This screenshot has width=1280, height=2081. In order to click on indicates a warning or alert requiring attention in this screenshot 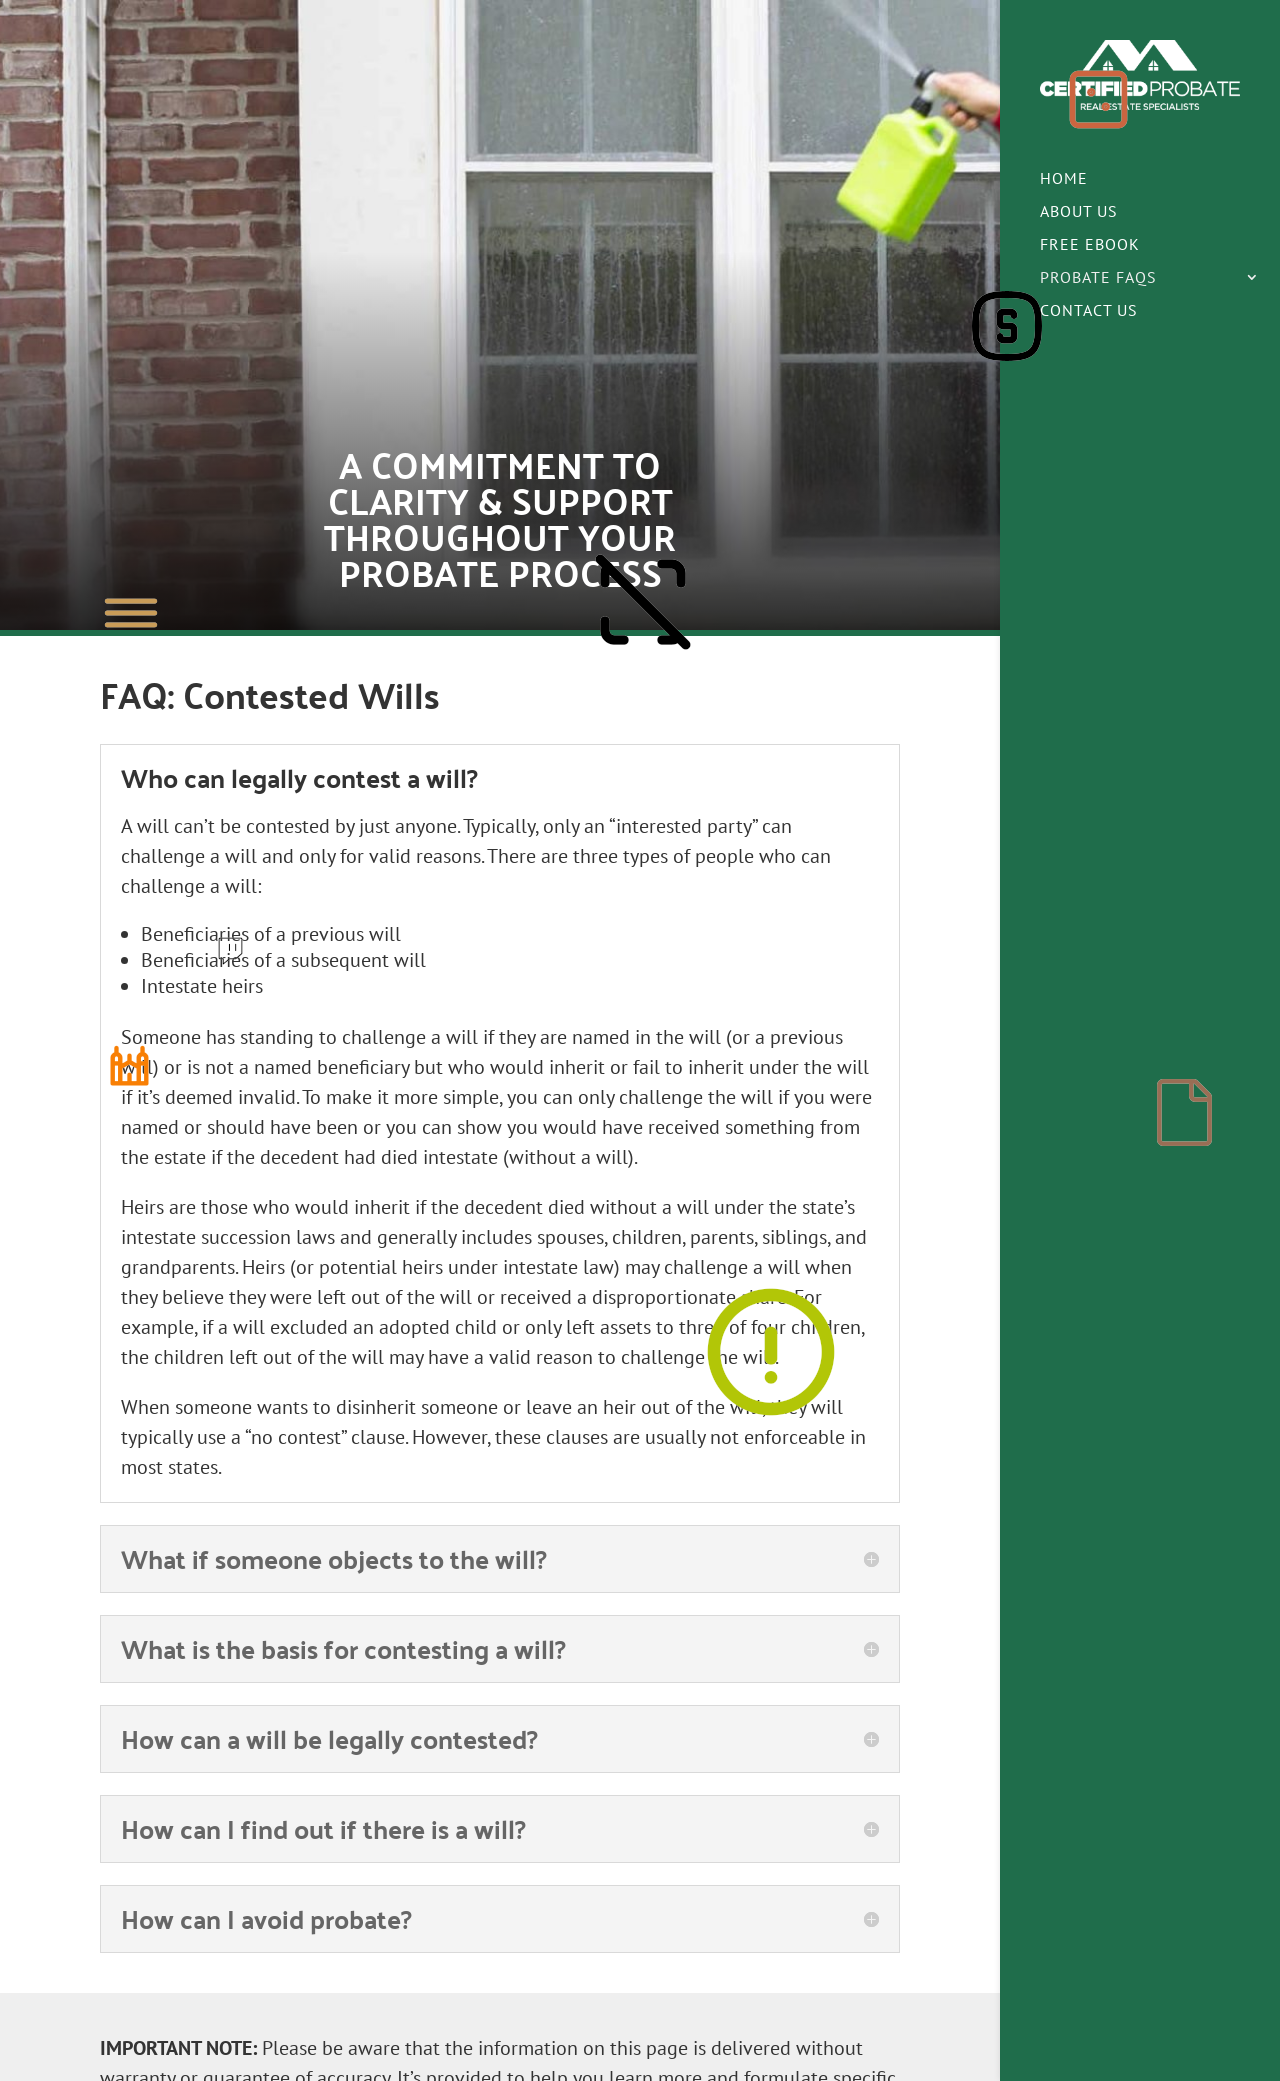, I will do `click(771, 1352)`.